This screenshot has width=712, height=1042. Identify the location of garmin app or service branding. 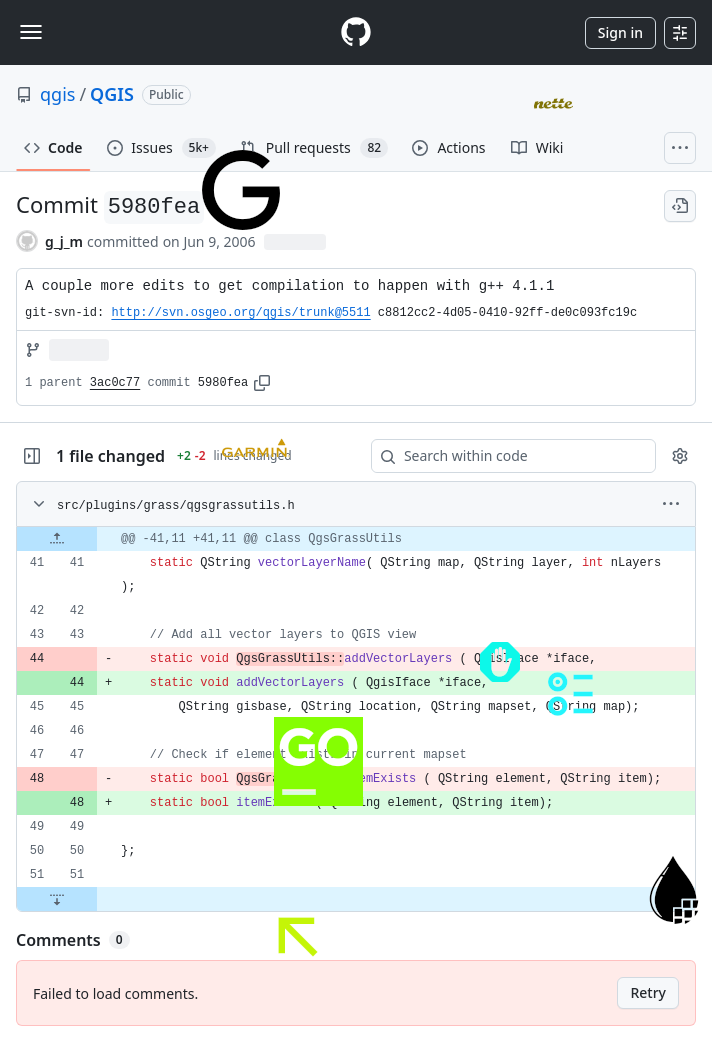
(256, 448).